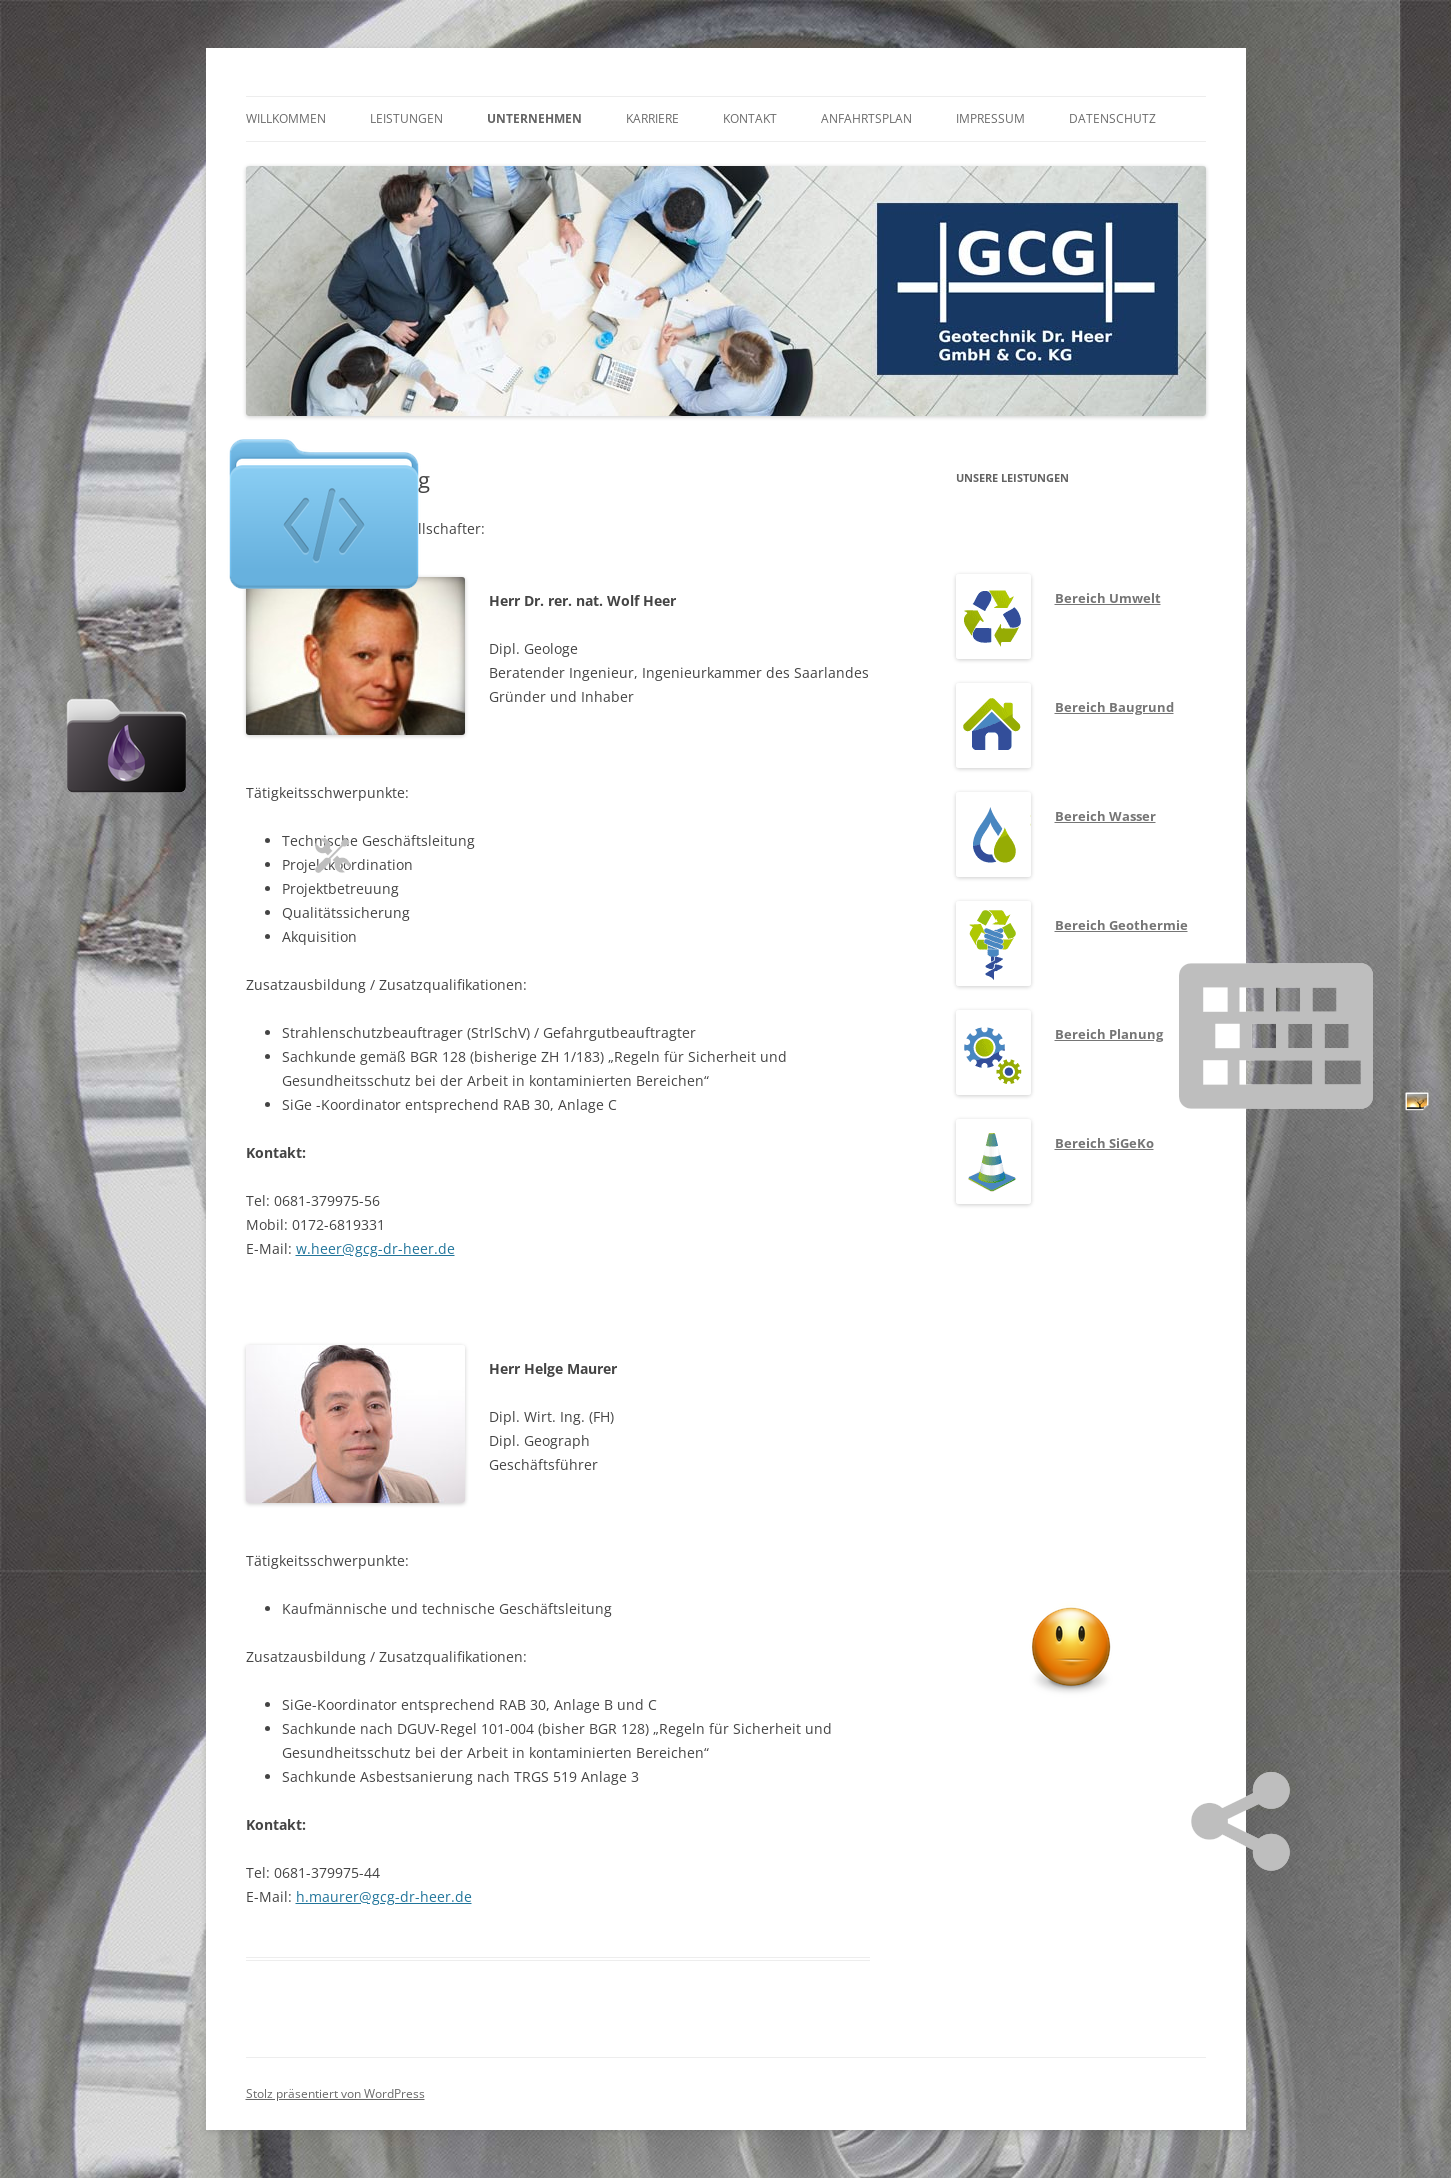 The height and width of the screenshot is (2178, 1451). What do you see at coordinates (1240, 1821) in the screenshot?
I see `share this item with others` at bounding box center [1240, 1821].